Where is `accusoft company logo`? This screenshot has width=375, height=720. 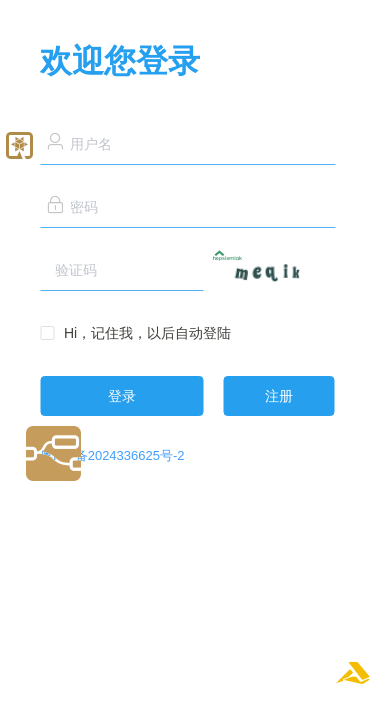
accusoft company logo is located at coordinates (353, 673).